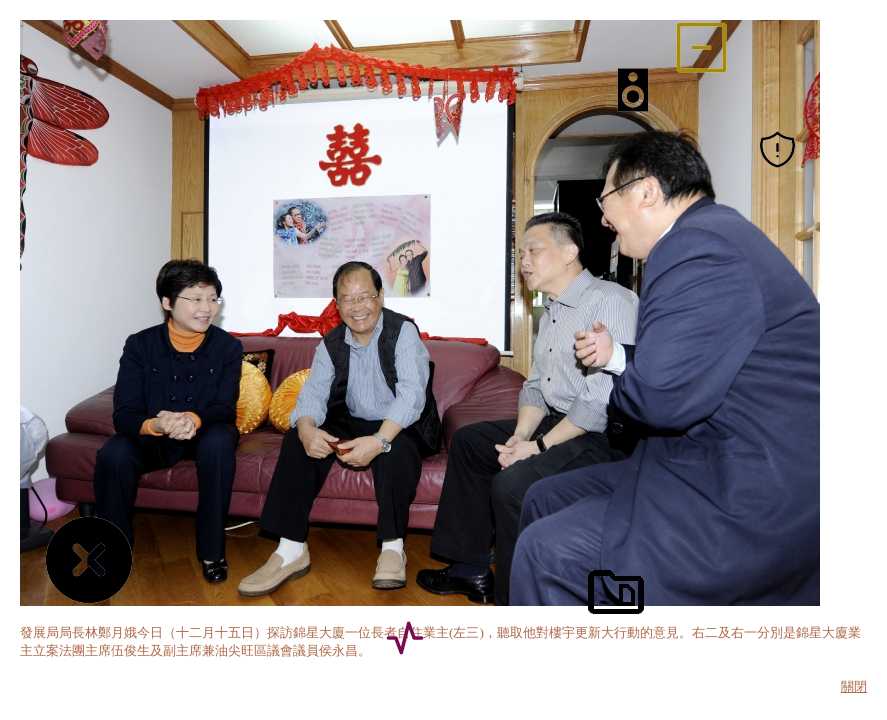 The width and height of the screenshot is (887, 720). I want to click on adjust speaker or audio output settings, so click(633, 90).